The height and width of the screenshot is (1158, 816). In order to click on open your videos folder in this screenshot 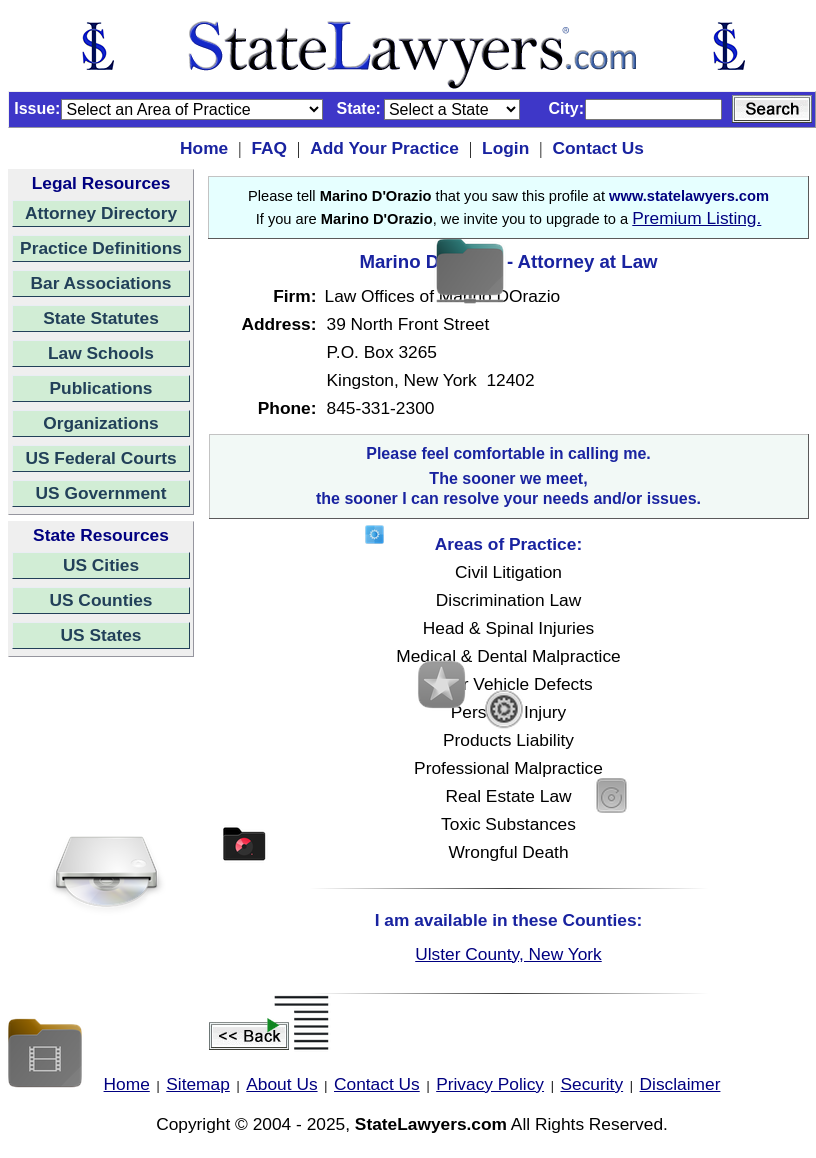, I will do `click(45, 1053)`.